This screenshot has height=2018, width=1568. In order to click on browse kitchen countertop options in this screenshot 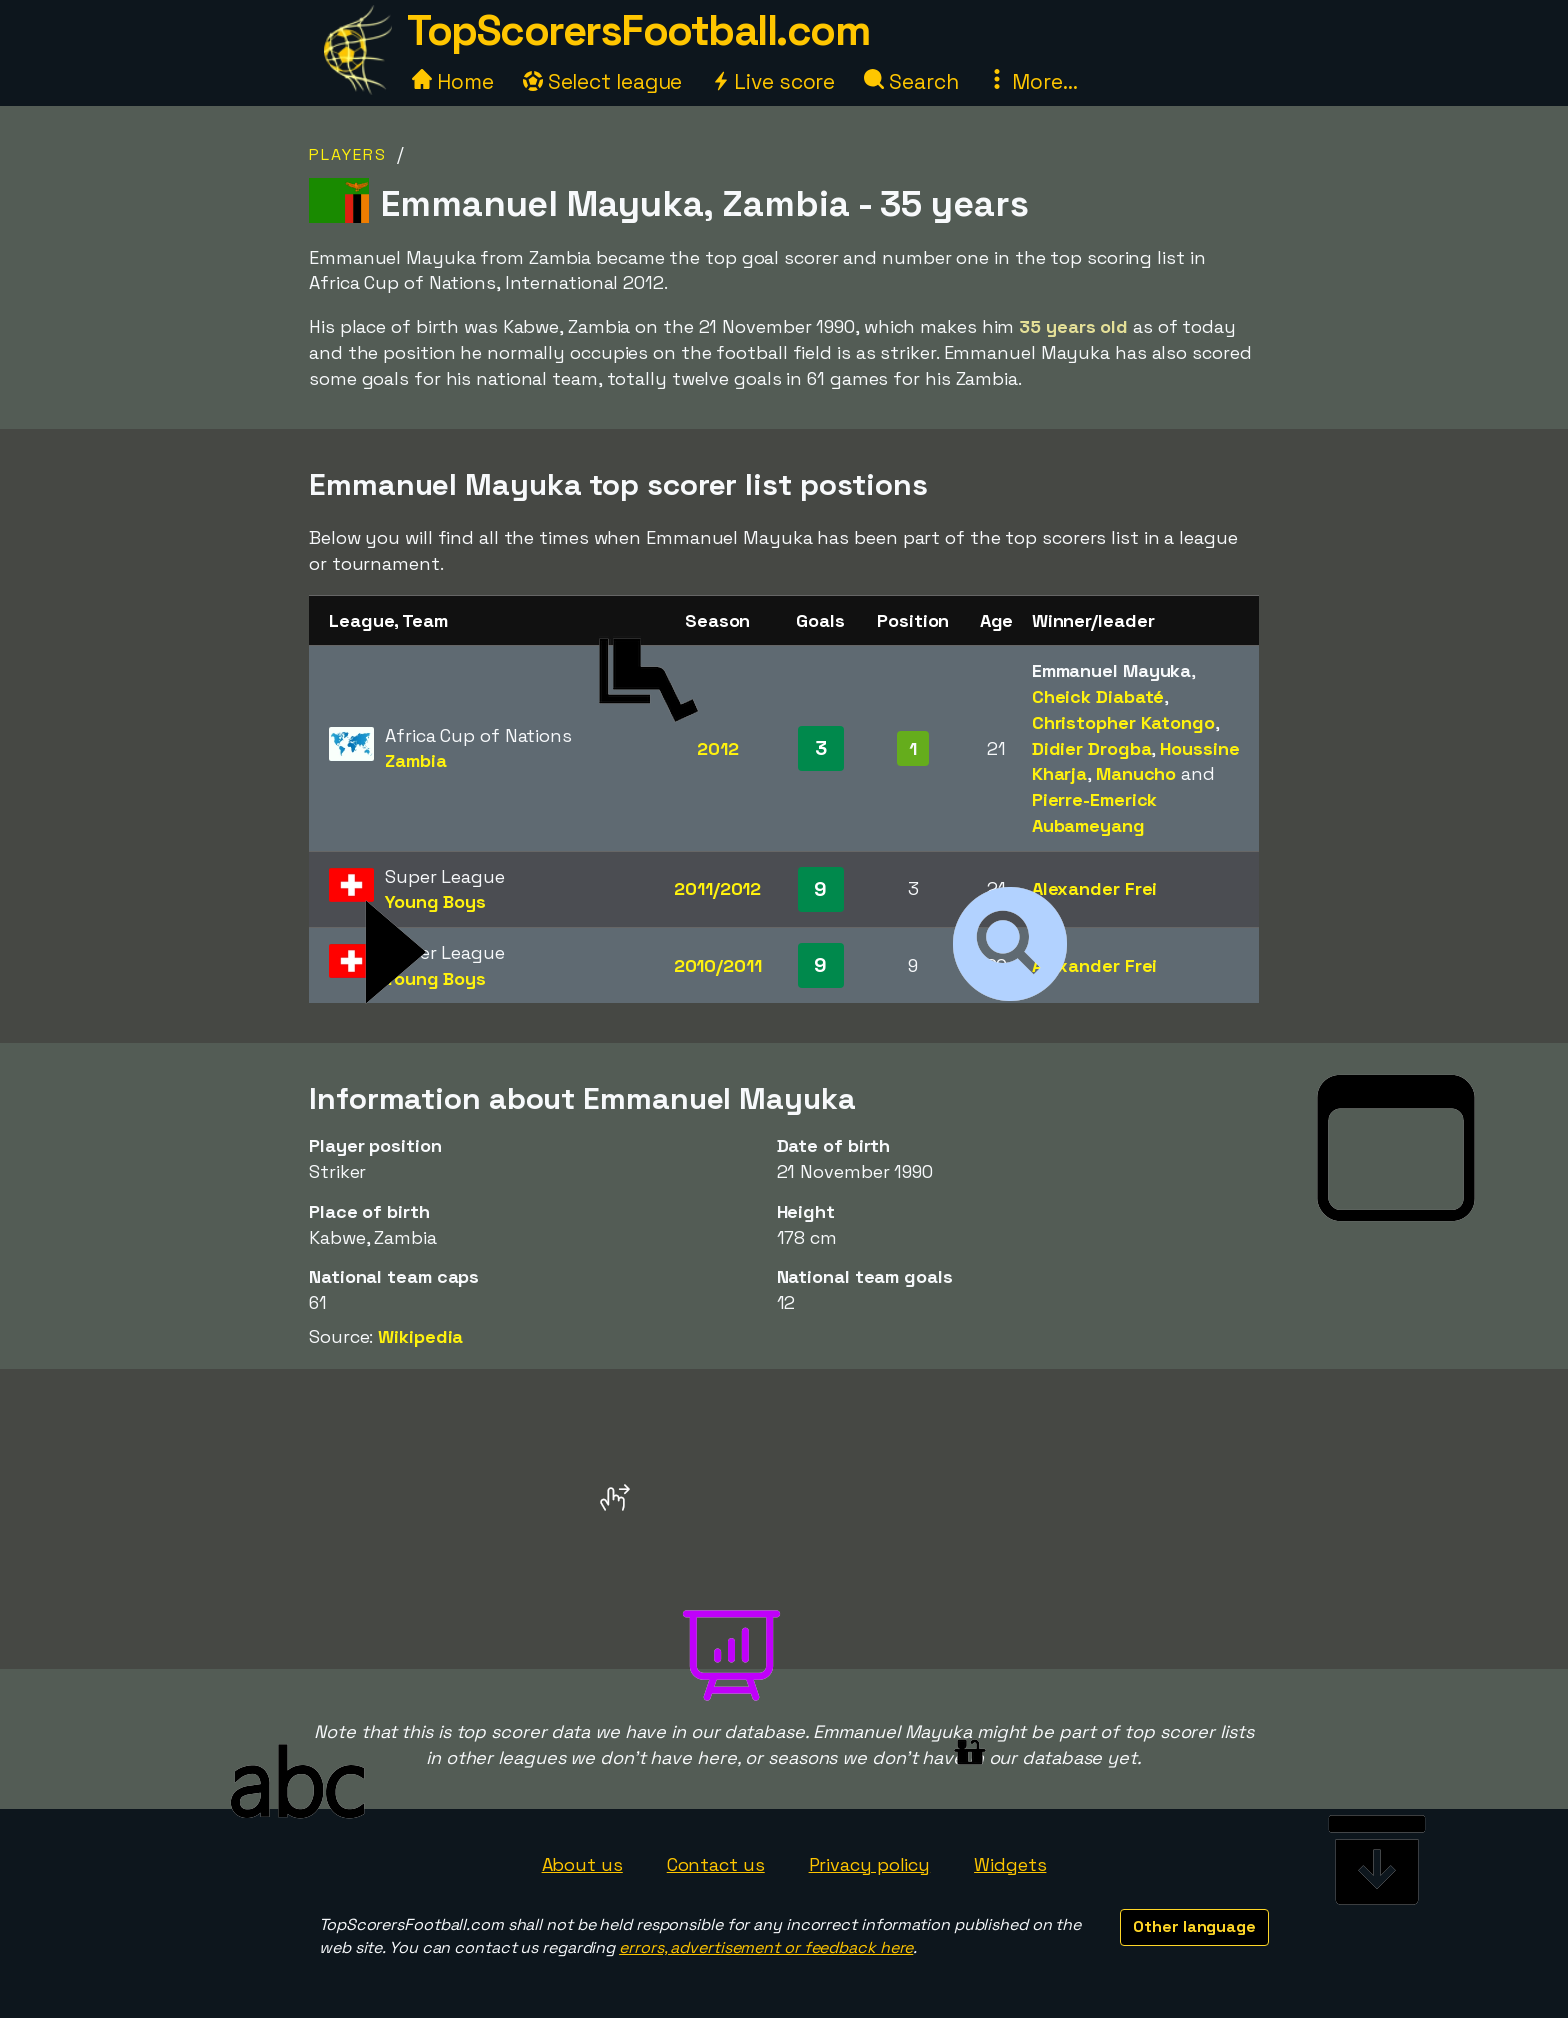, I will do `click(970, 1752)`.